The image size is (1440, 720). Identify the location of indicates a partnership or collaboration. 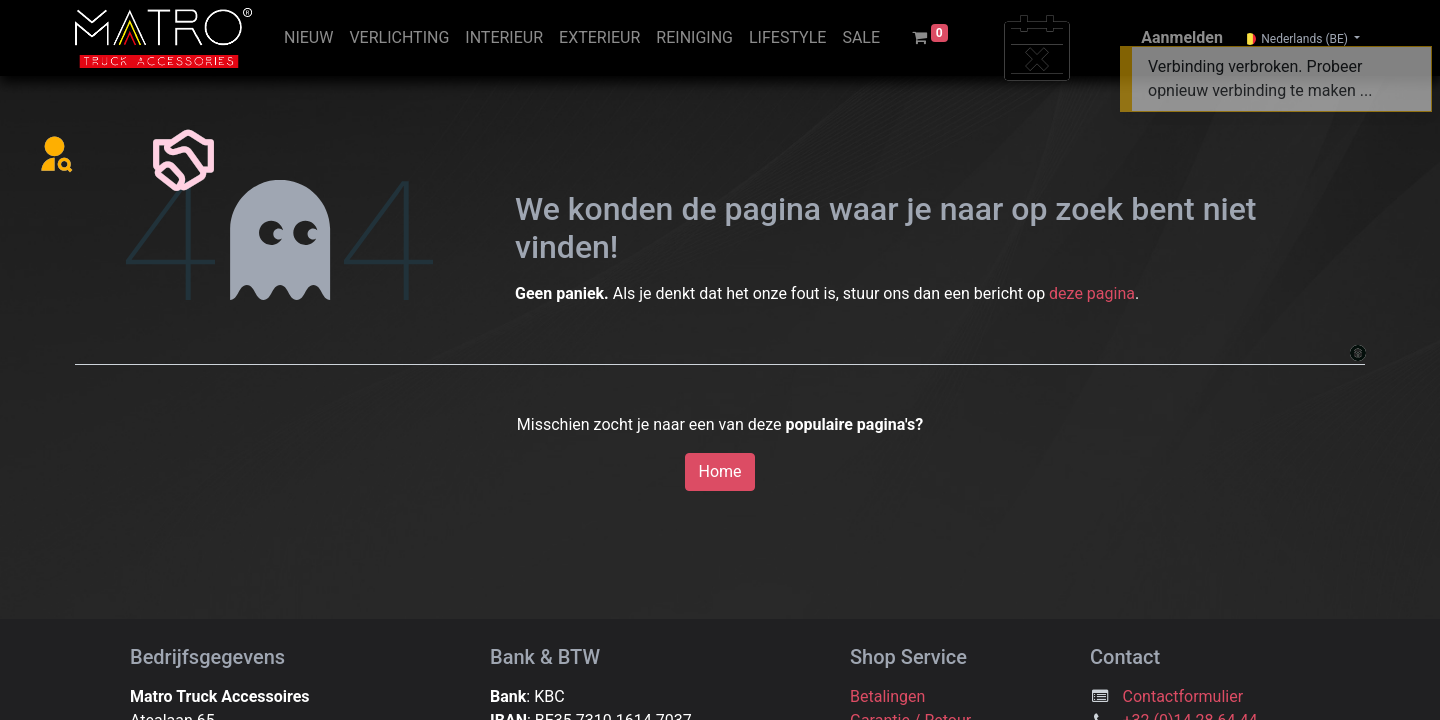
(183, 160).